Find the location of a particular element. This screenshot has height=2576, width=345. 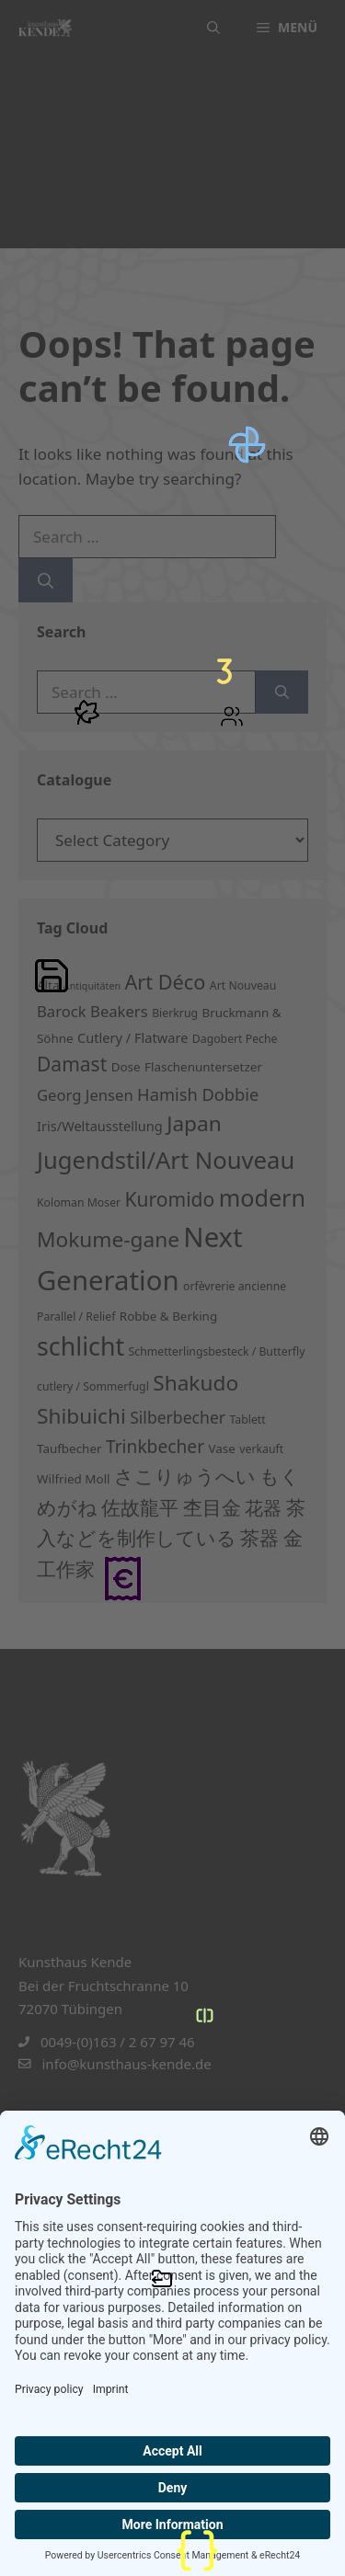

view eco-friendly or sustainable options is located at coordinates (86, 712).